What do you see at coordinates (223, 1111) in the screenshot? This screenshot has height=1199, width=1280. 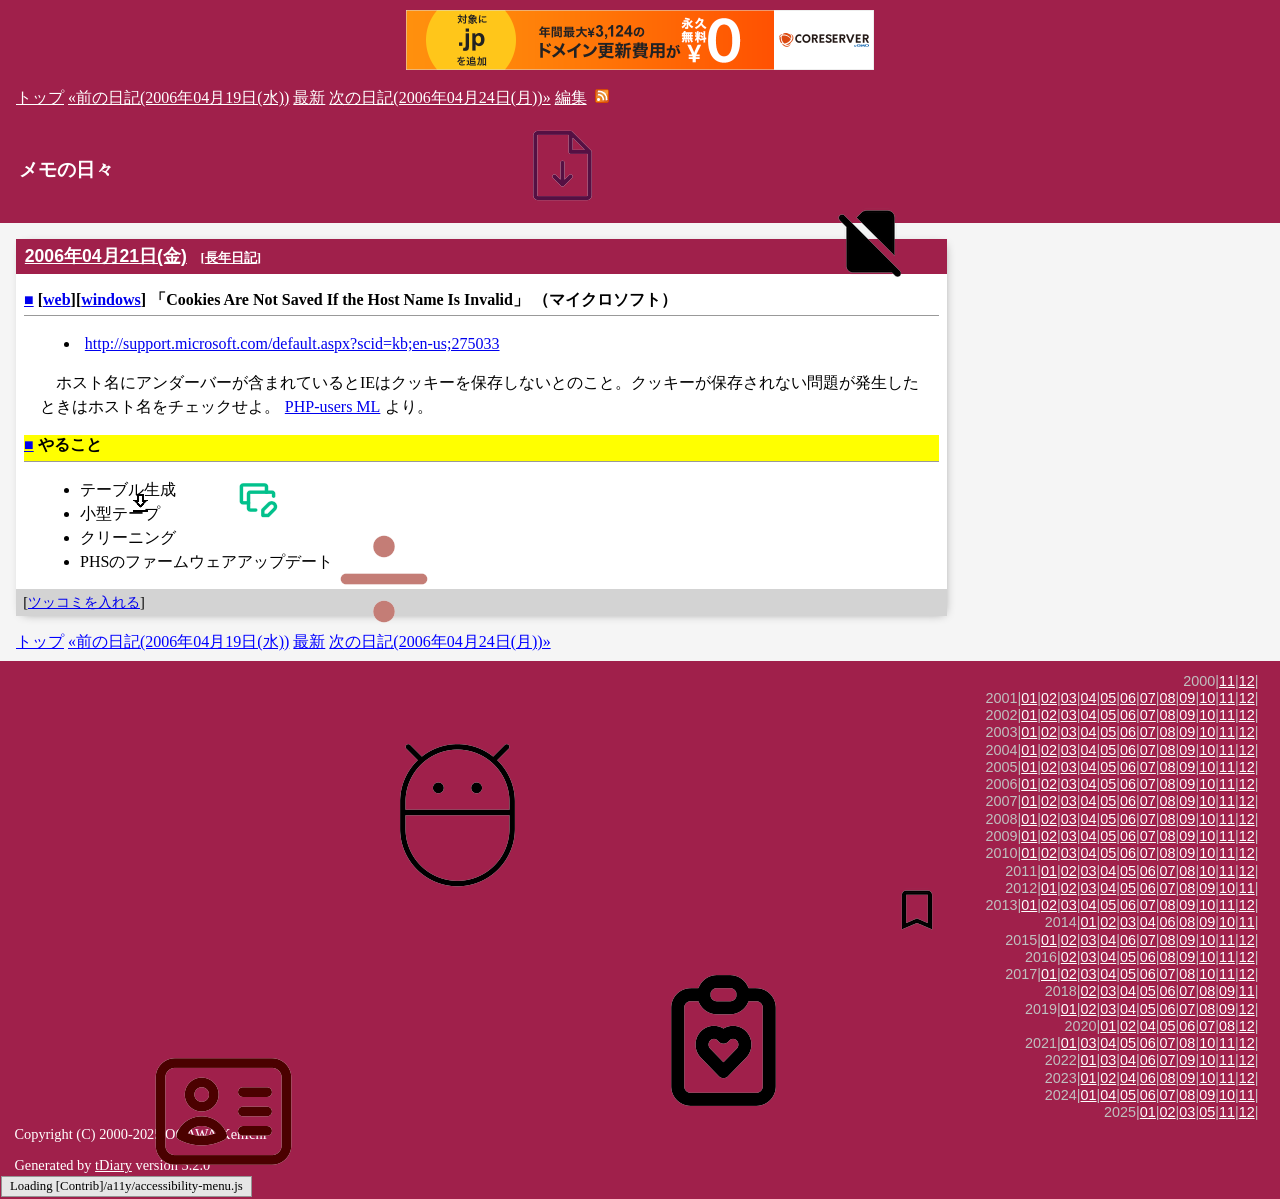 I see `view your profile or identification details` at bounding box center [223, 1111].